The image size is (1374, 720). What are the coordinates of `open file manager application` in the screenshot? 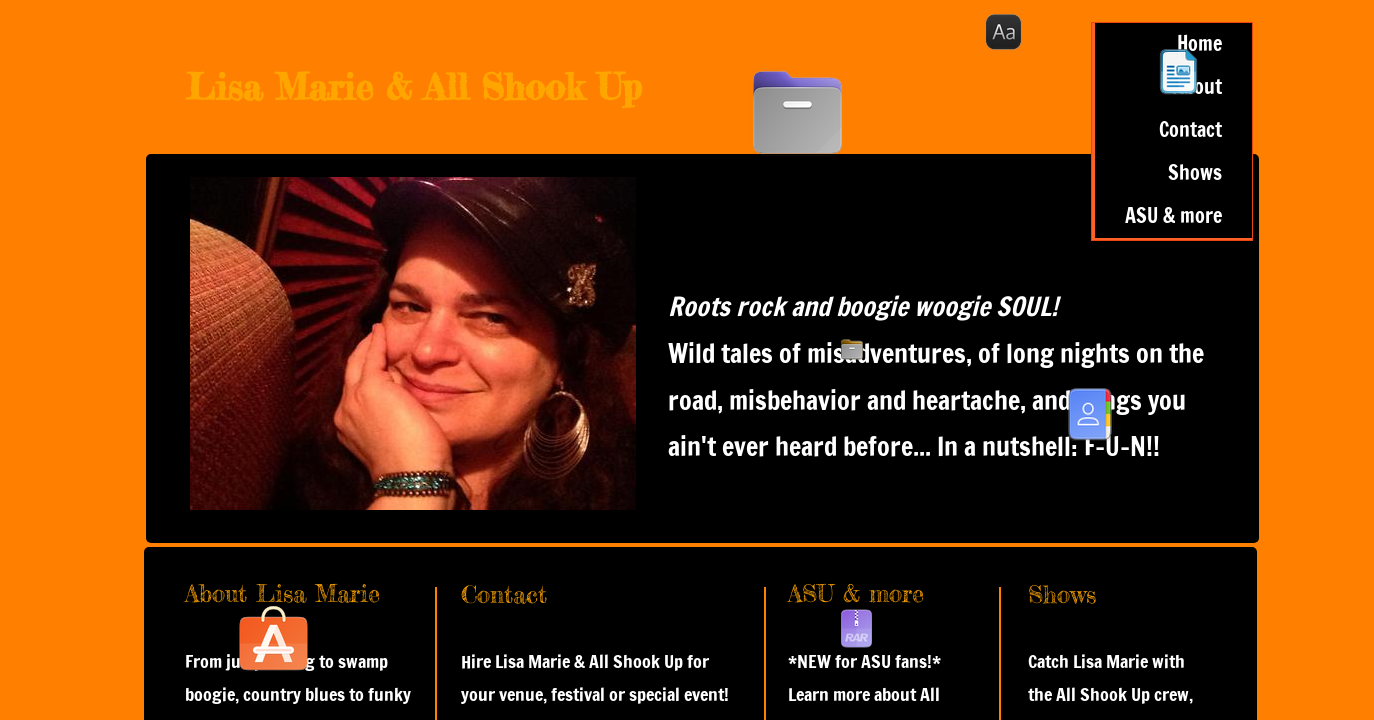 It's located at (852, 349).